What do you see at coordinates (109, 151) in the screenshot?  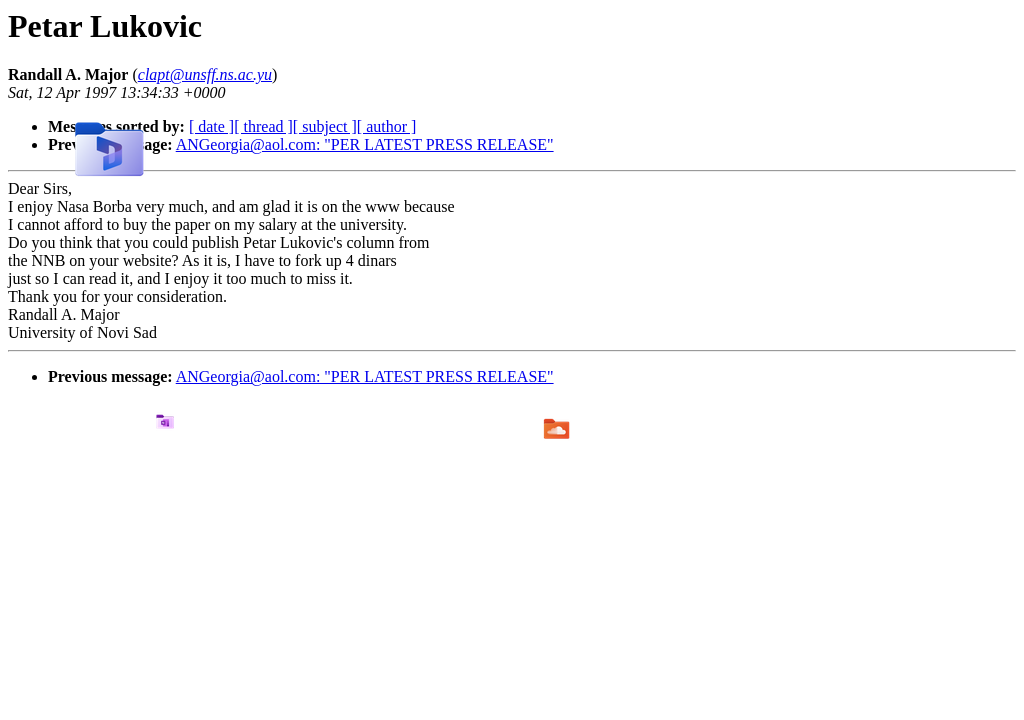 I see `open microsoft dynamics 365 for phones folder` at bounding box center [109, 151].